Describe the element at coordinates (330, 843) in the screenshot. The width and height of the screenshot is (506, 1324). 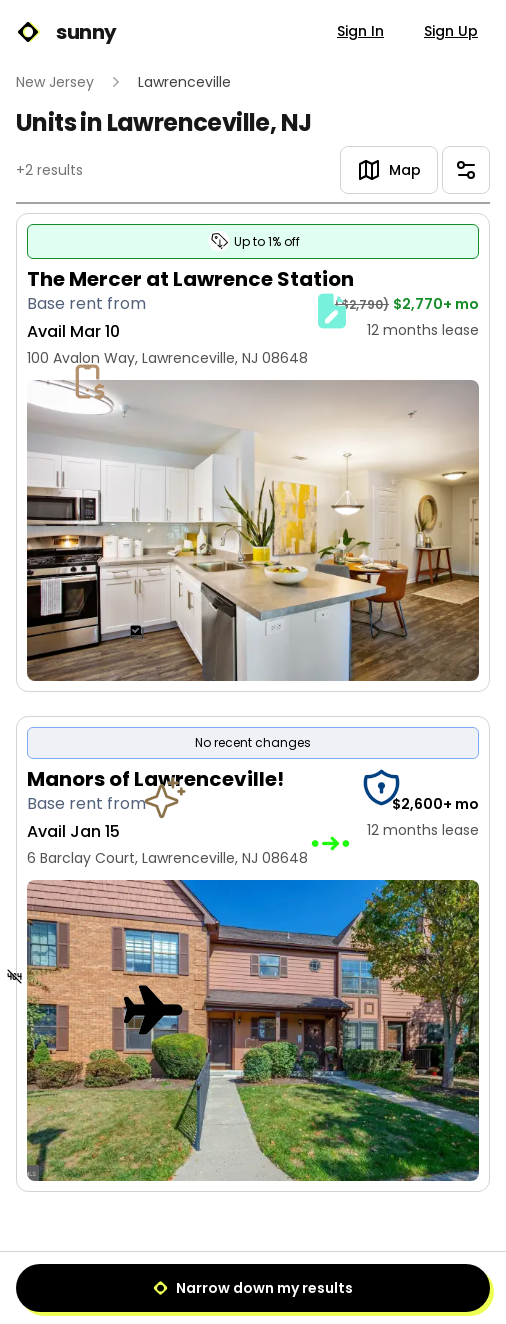
I see `open citymapper for transit directions` at that location.